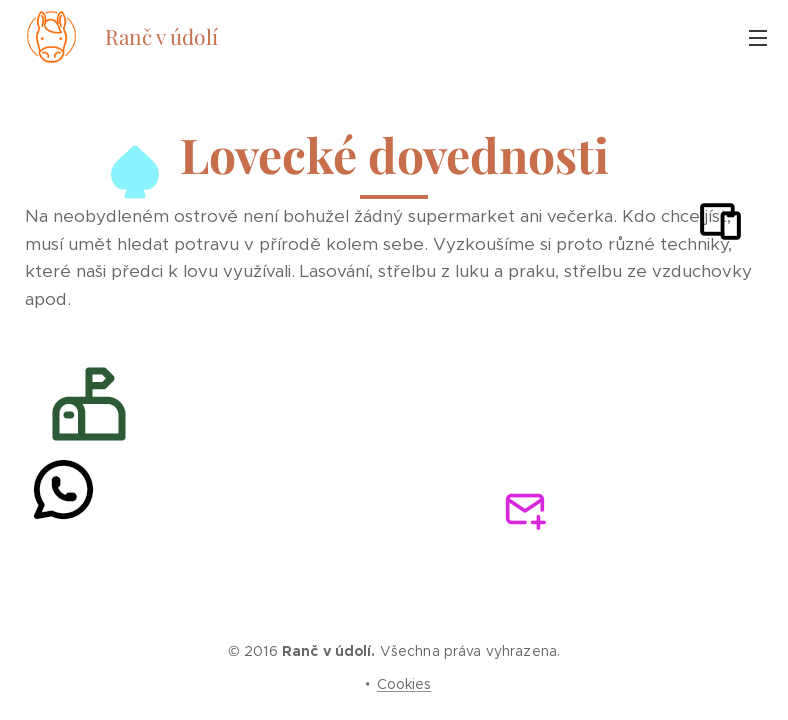  I want to click on open WhatsApp messaging app, so click(63, 489).